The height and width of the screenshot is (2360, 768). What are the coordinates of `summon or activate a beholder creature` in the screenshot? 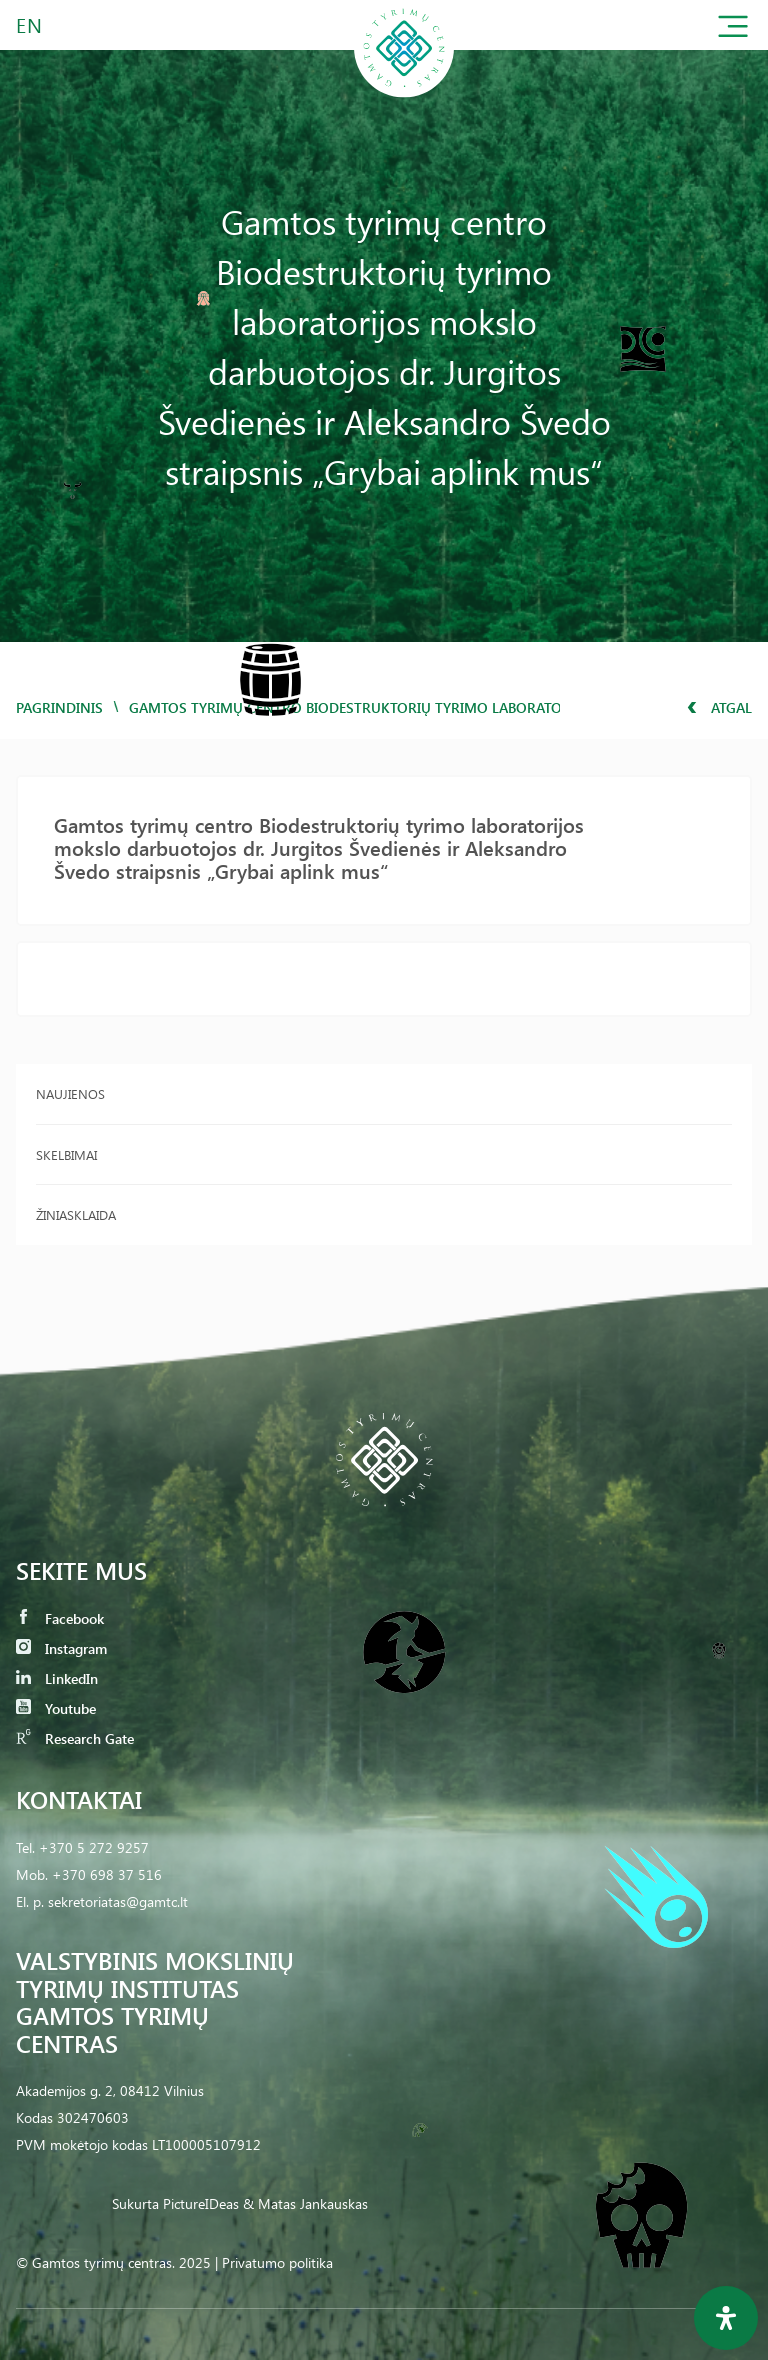 It's located at (719, 1651).